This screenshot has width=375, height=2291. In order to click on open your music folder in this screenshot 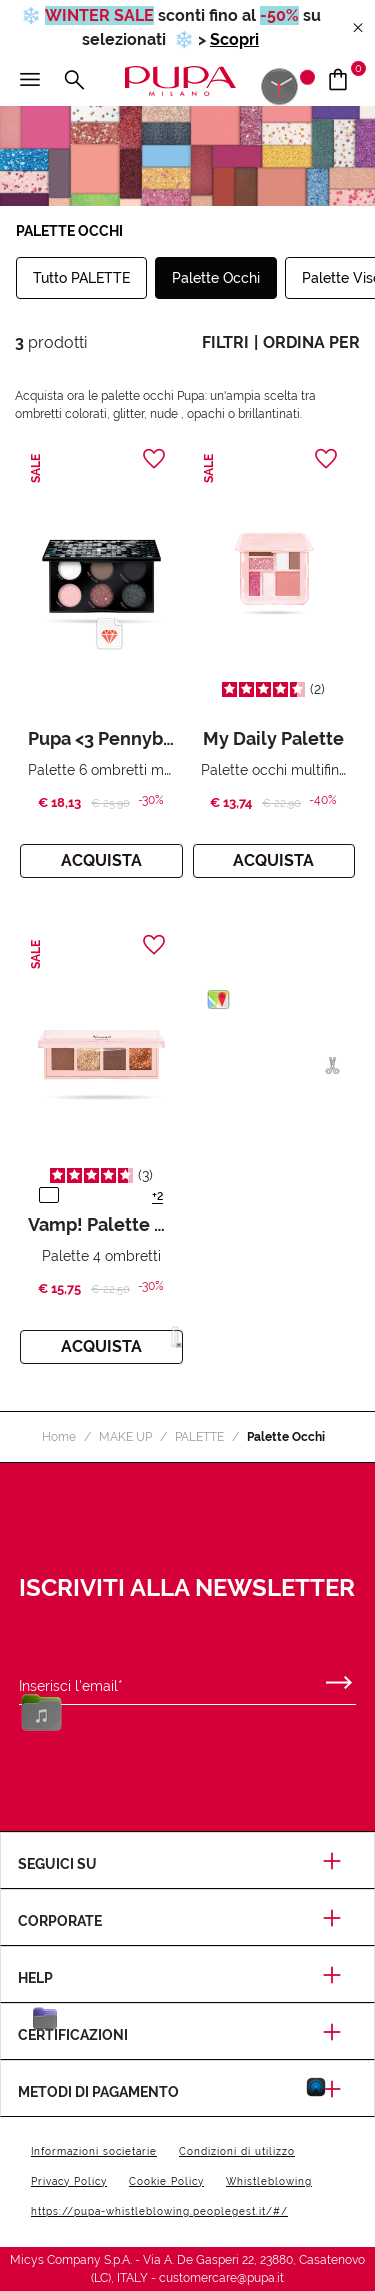, I will do `click(41, 1712)`.